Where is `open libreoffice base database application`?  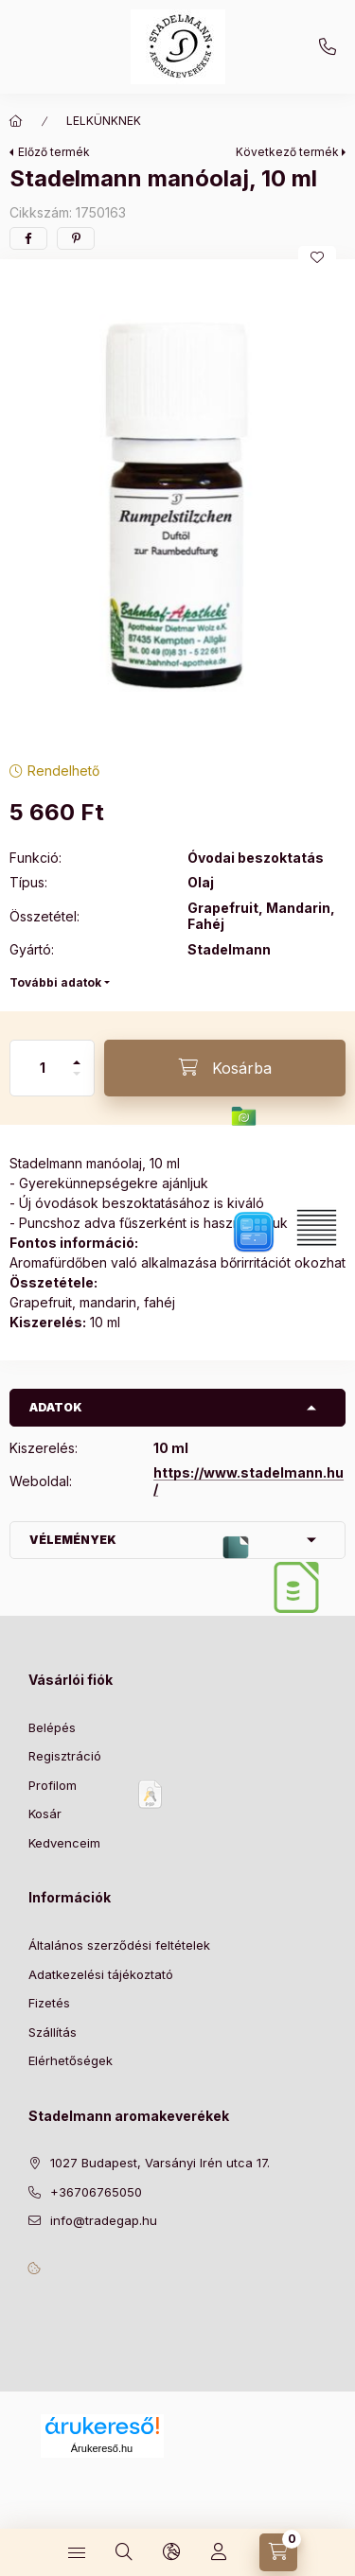
open libreoffice base database application is located at coordinates (296, 1587).